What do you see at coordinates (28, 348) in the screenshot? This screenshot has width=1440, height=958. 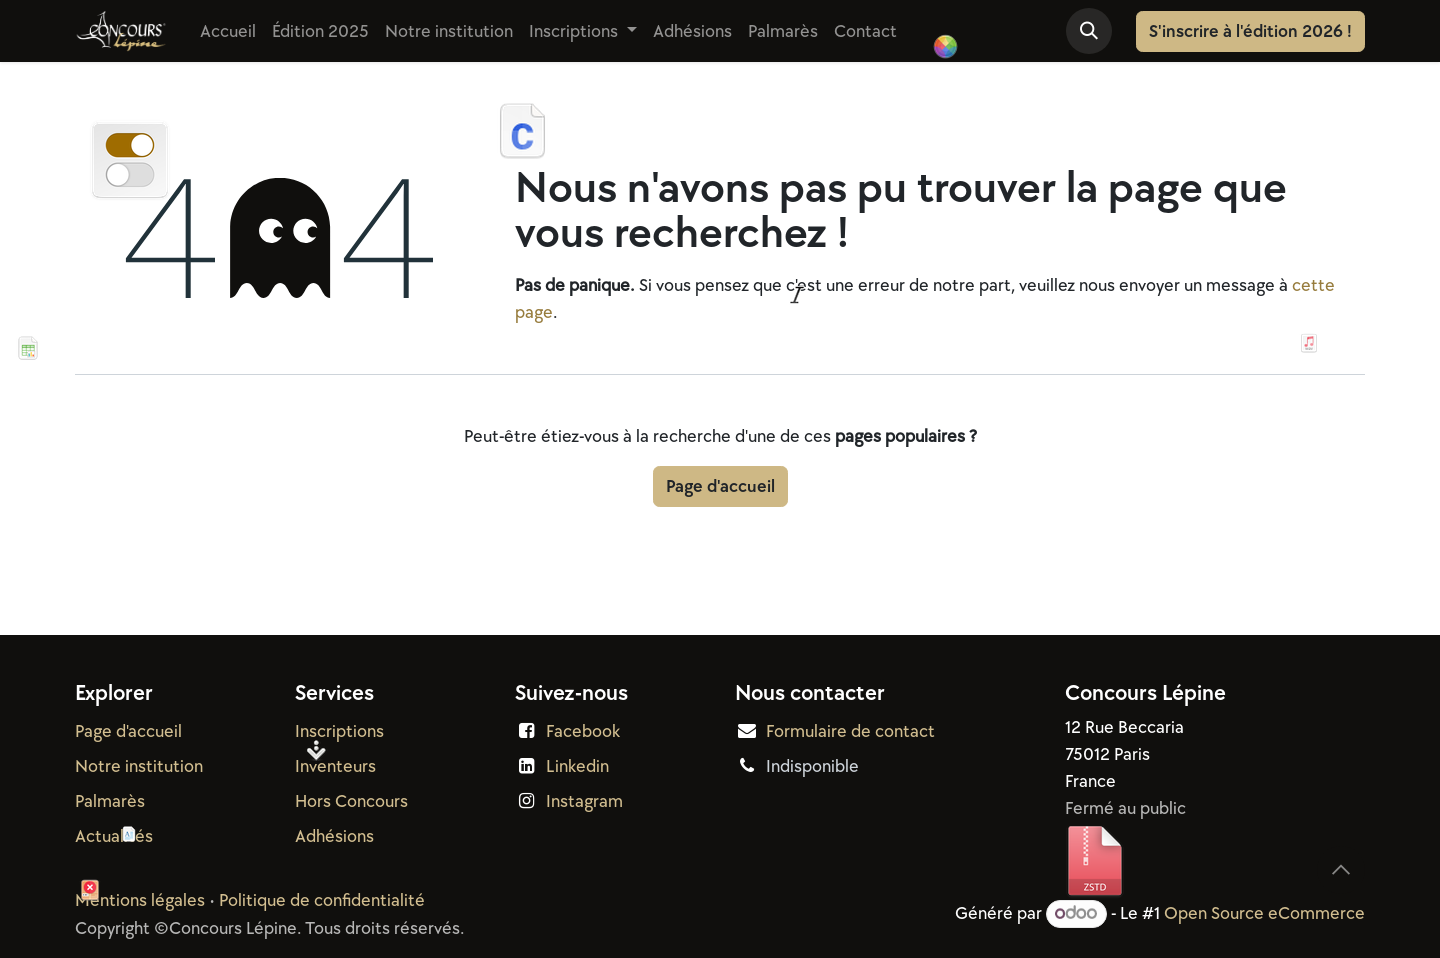 I see `open a spreadsheet file` at bounding box center [28, 348].